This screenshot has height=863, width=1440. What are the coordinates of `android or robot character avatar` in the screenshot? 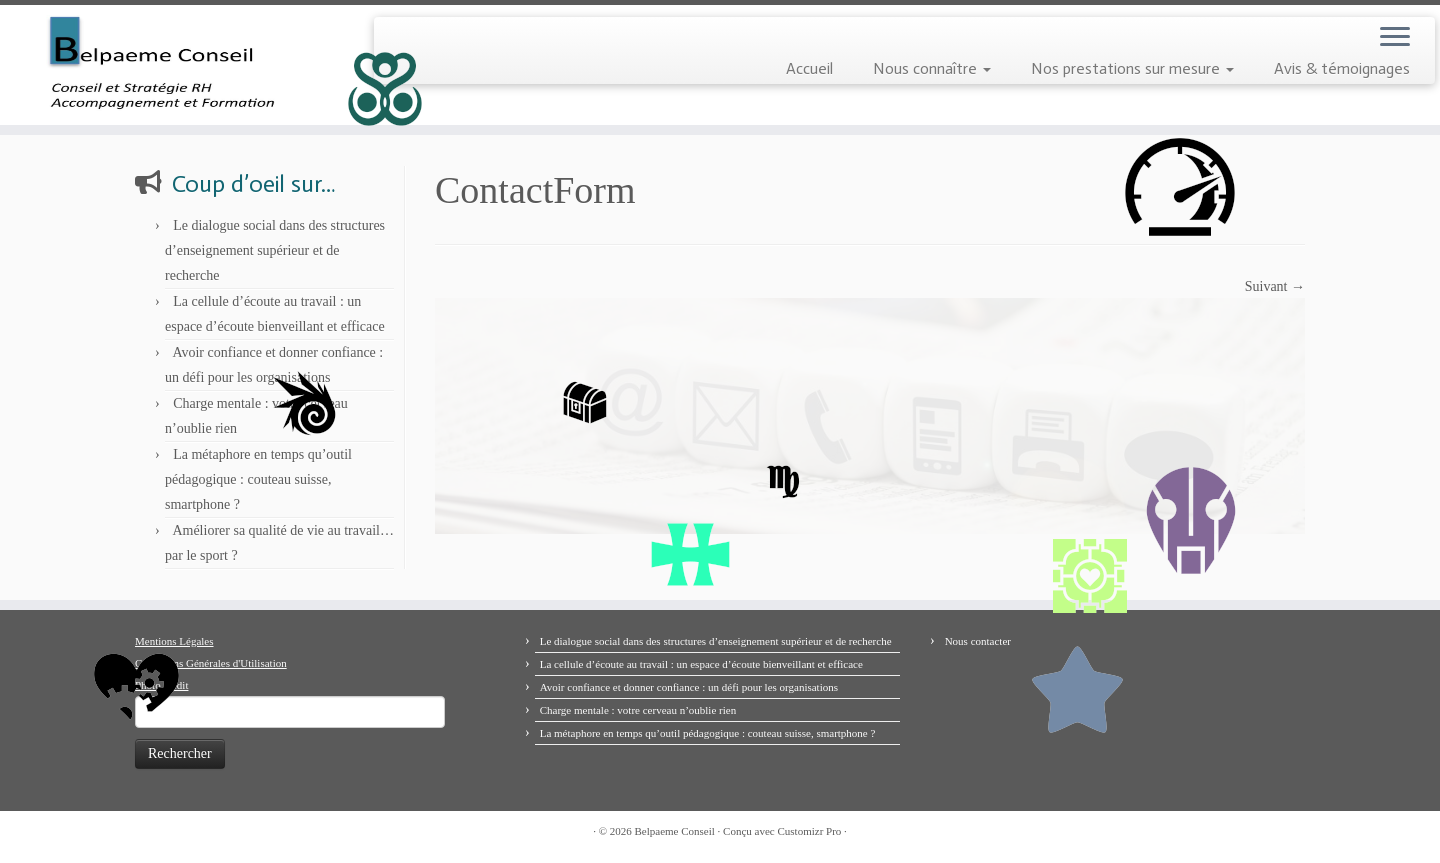 It's located at (1191, 521).